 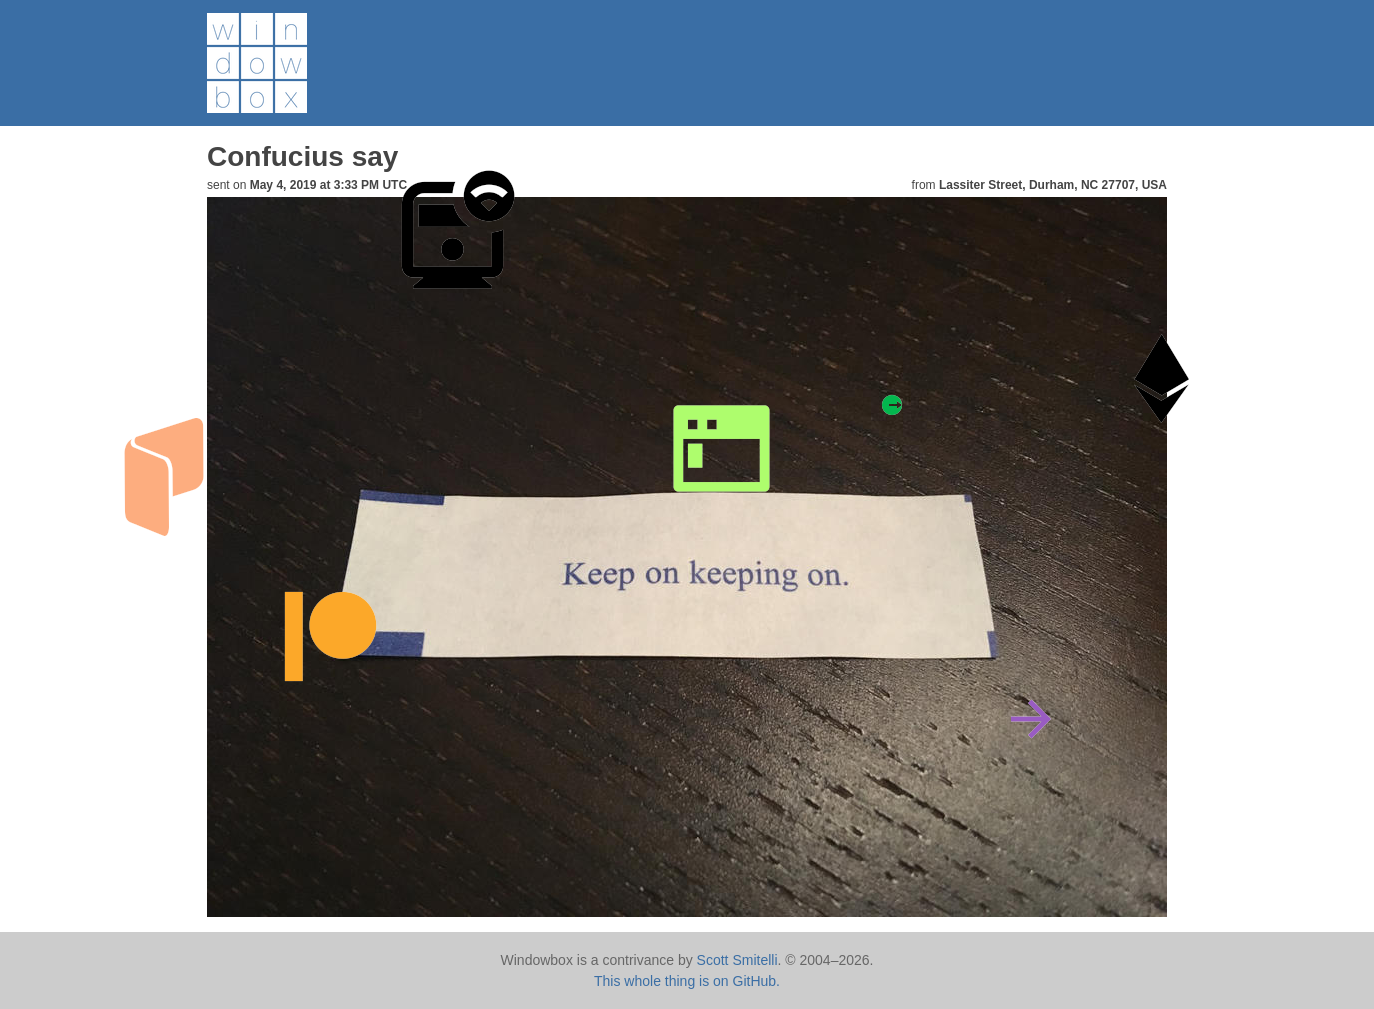 What do you see at coordinates (164, 477) in the screenshot?
I see `file.io brand logo` at bounding box center [164, 477].